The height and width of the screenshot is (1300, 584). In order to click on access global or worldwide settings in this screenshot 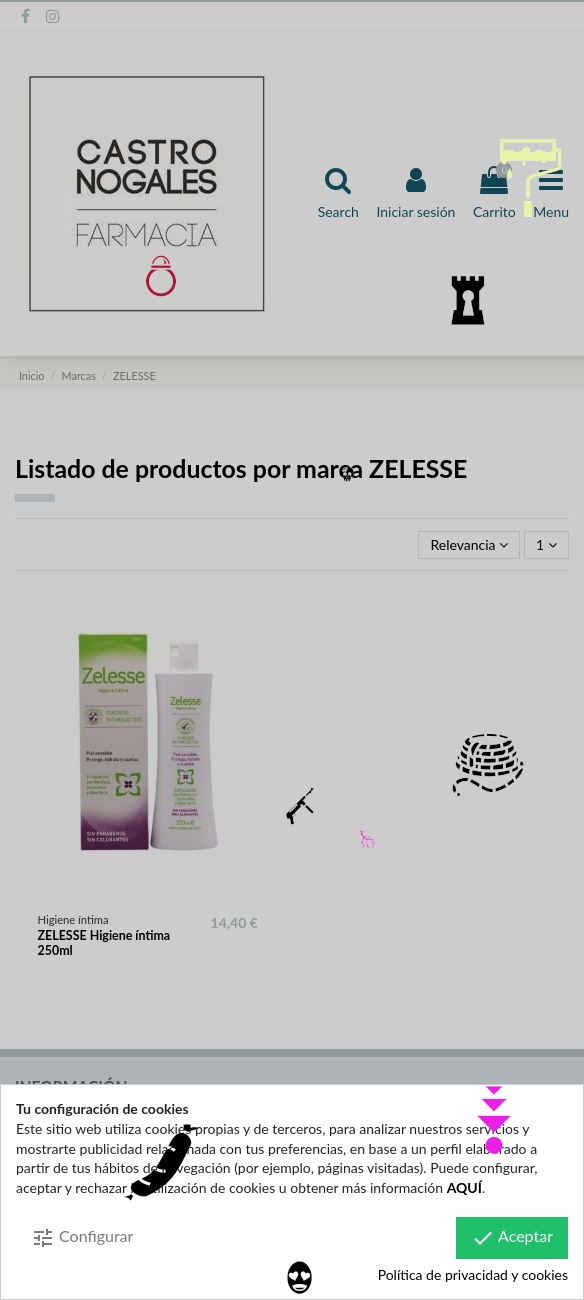, I will do `click(161, 276)`.